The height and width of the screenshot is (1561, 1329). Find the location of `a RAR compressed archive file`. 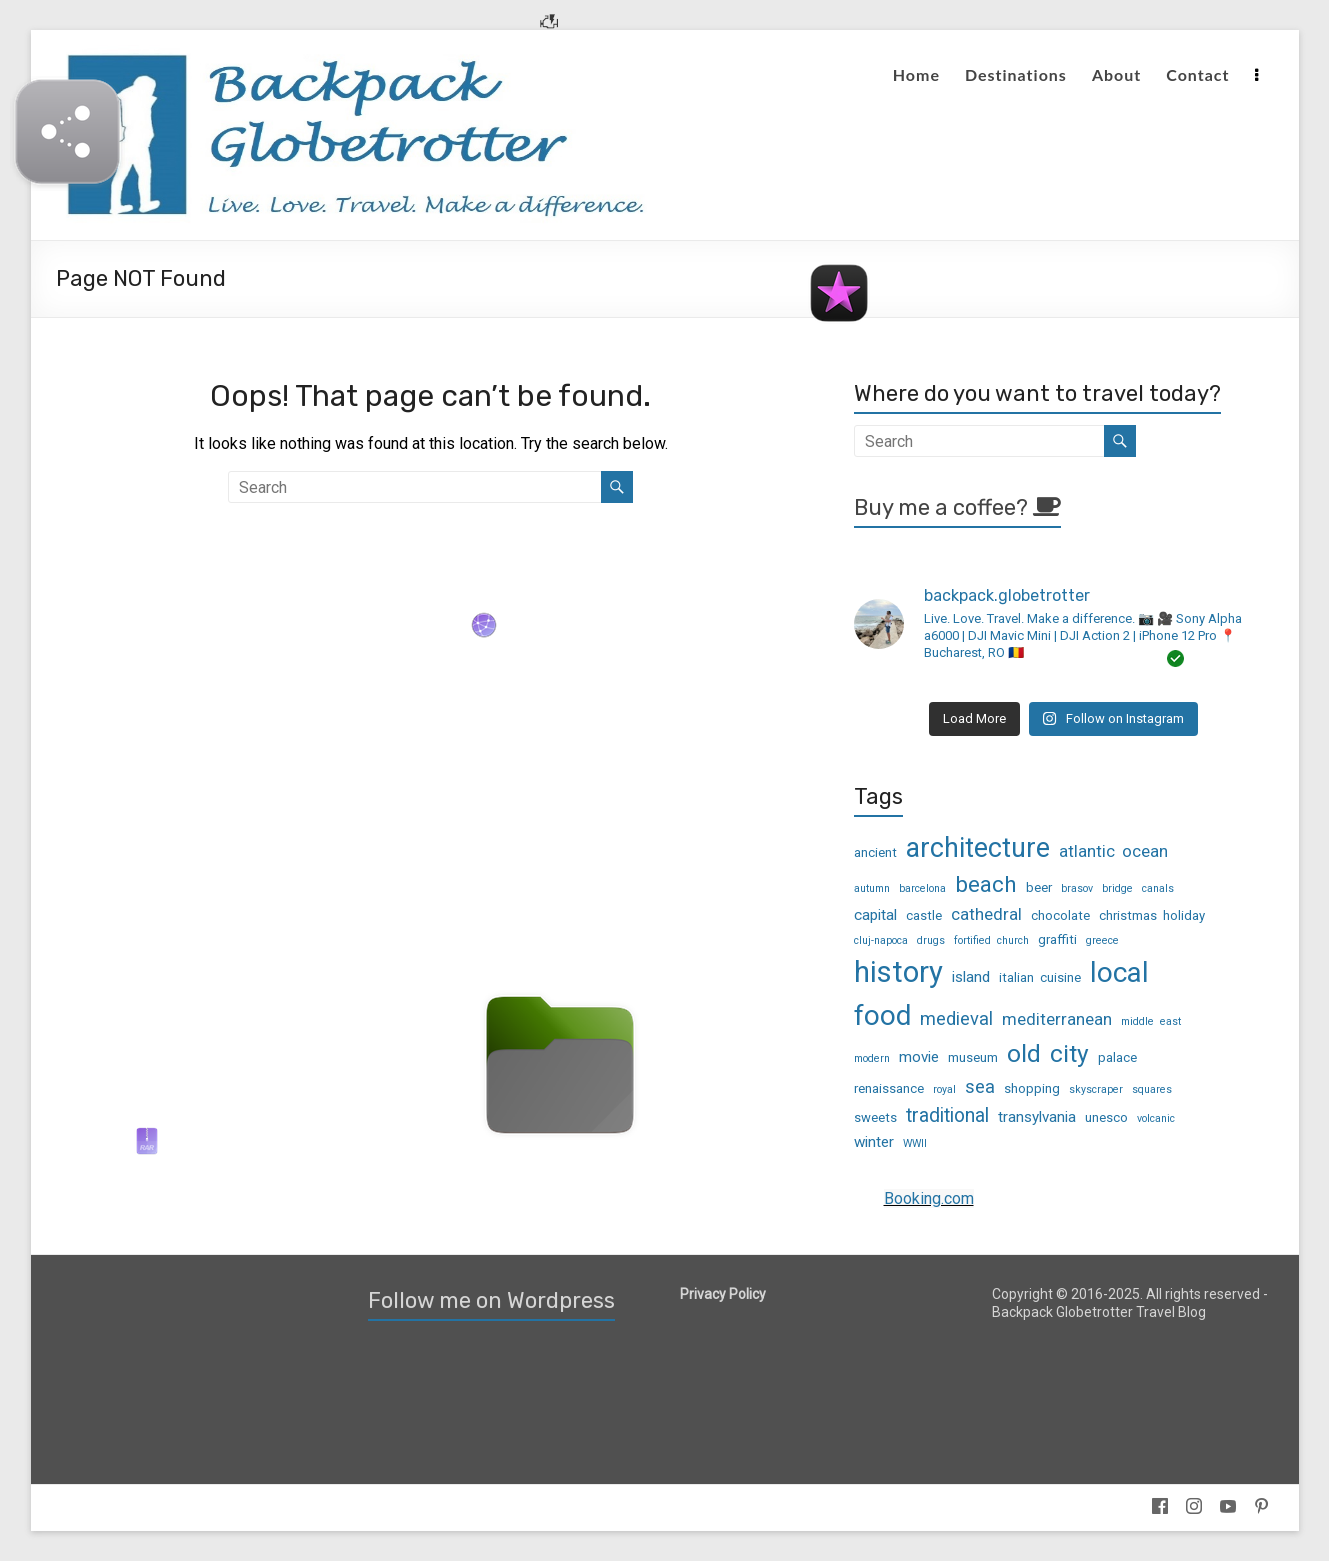

a RAR compressed archive file is located at coordinates (147, 1141).